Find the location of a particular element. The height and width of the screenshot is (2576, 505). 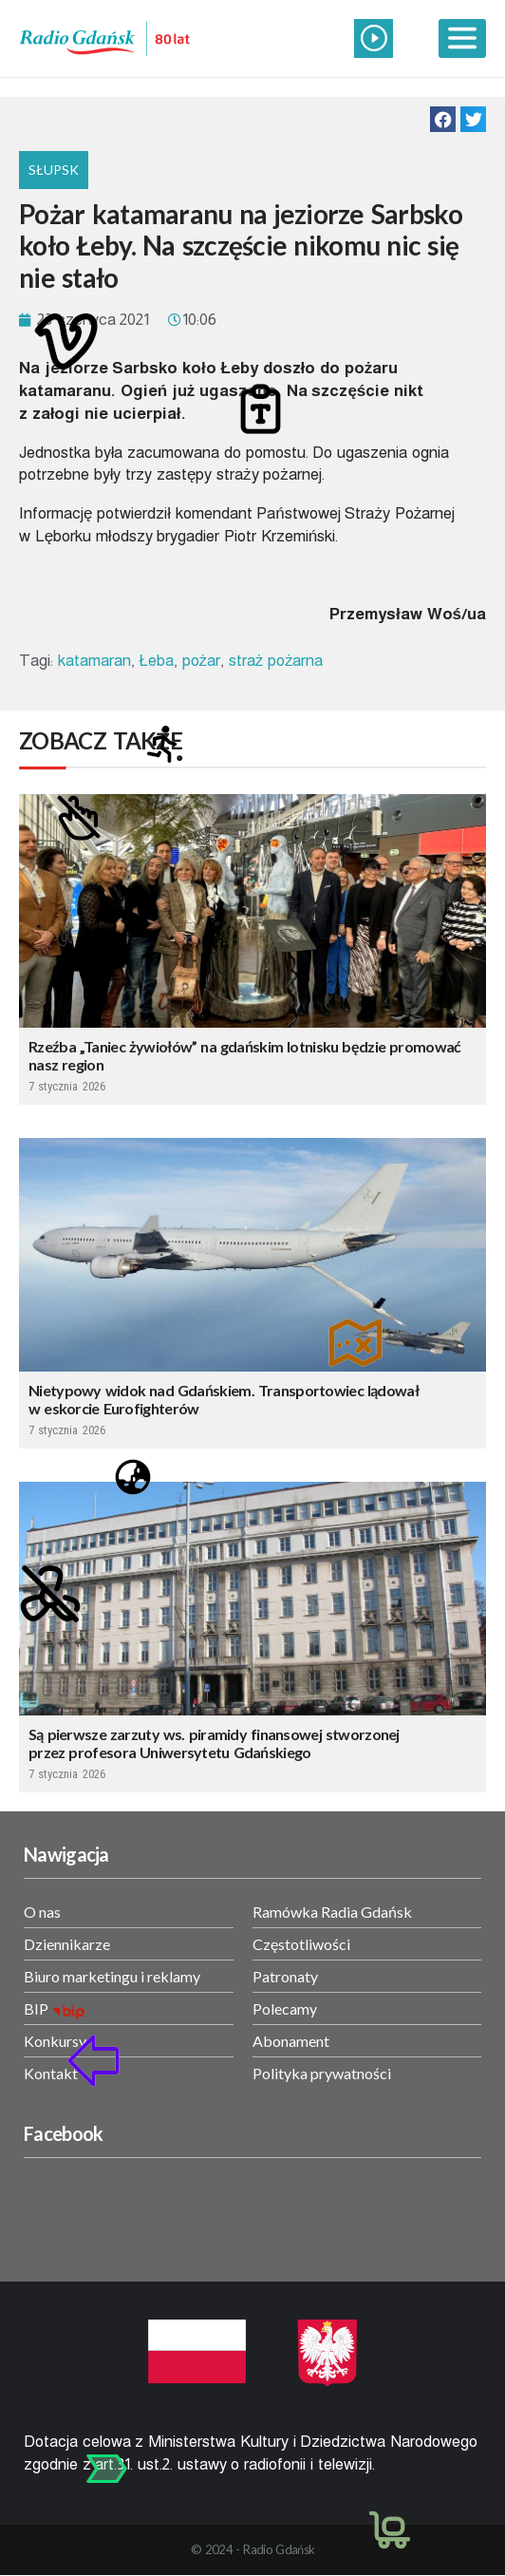

view route directions on map is located at coordinates (355, 1342).